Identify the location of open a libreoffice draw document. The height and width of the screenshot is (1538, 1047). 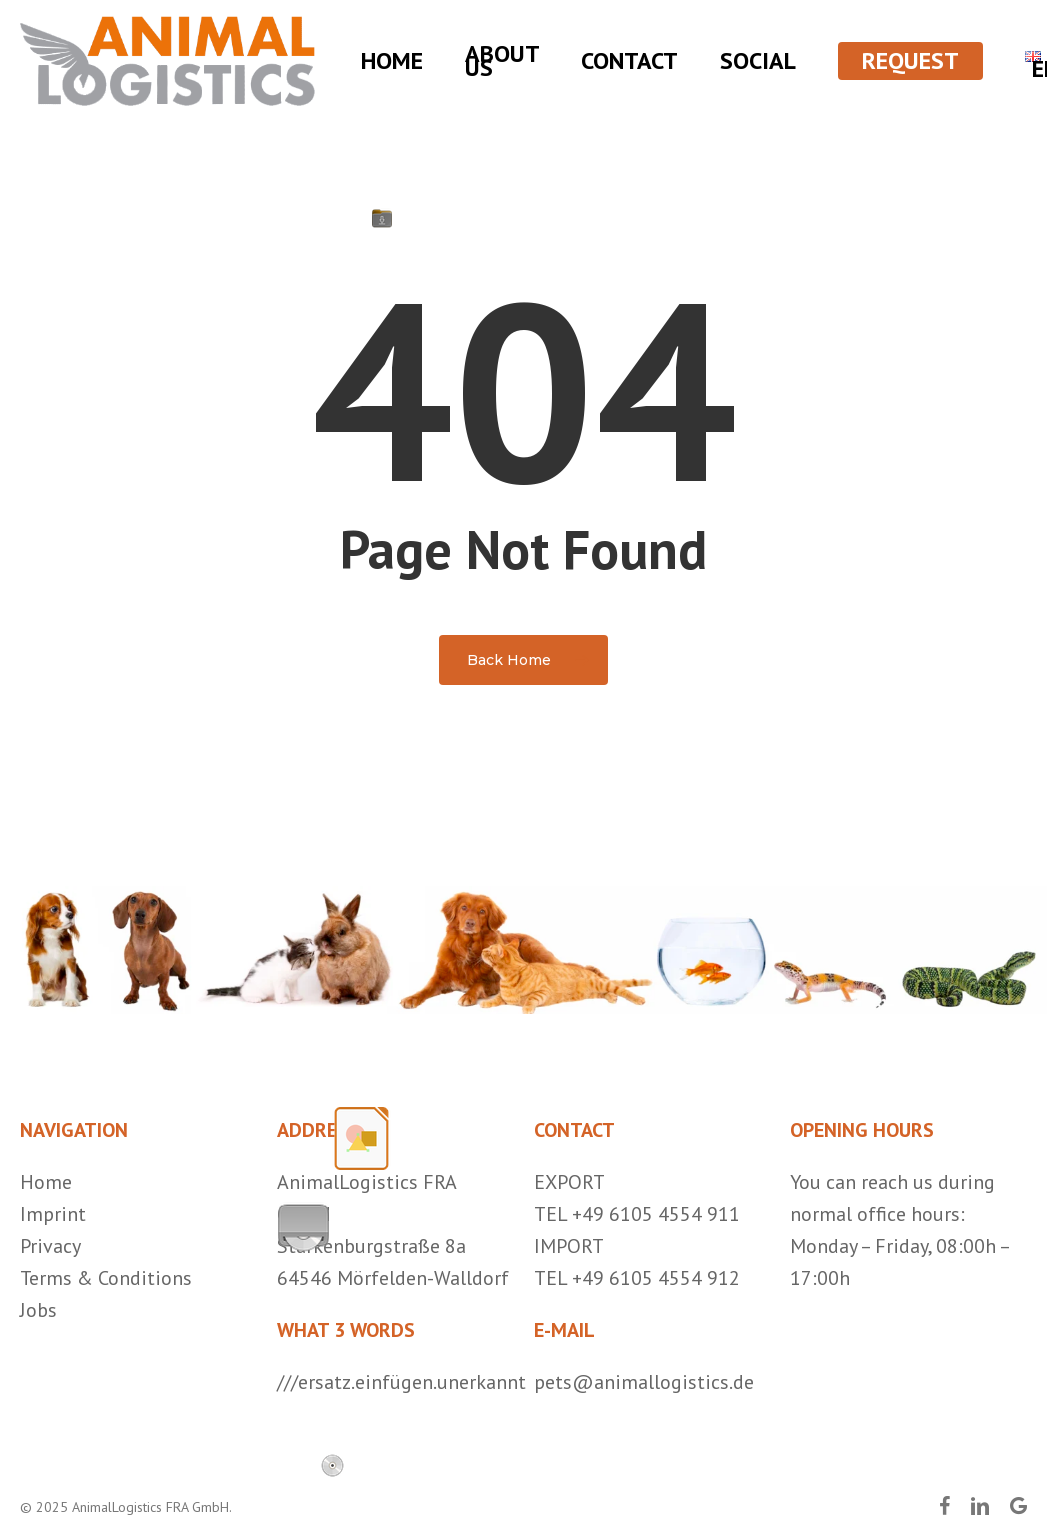
(361, 1138).